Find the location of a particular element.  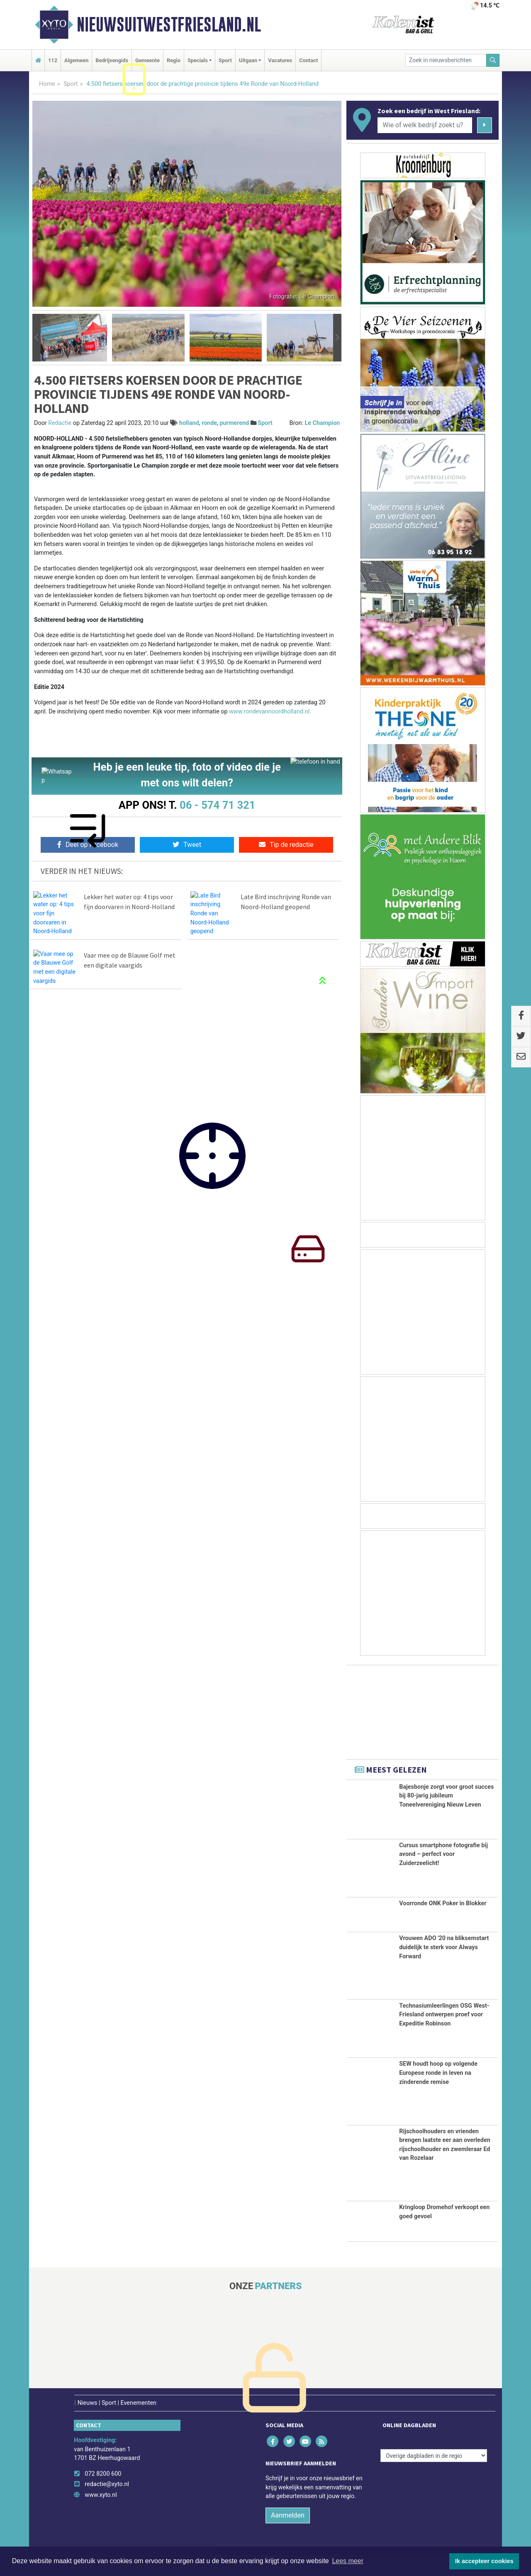

access mobile device settings is located at coordinates (134, 79).